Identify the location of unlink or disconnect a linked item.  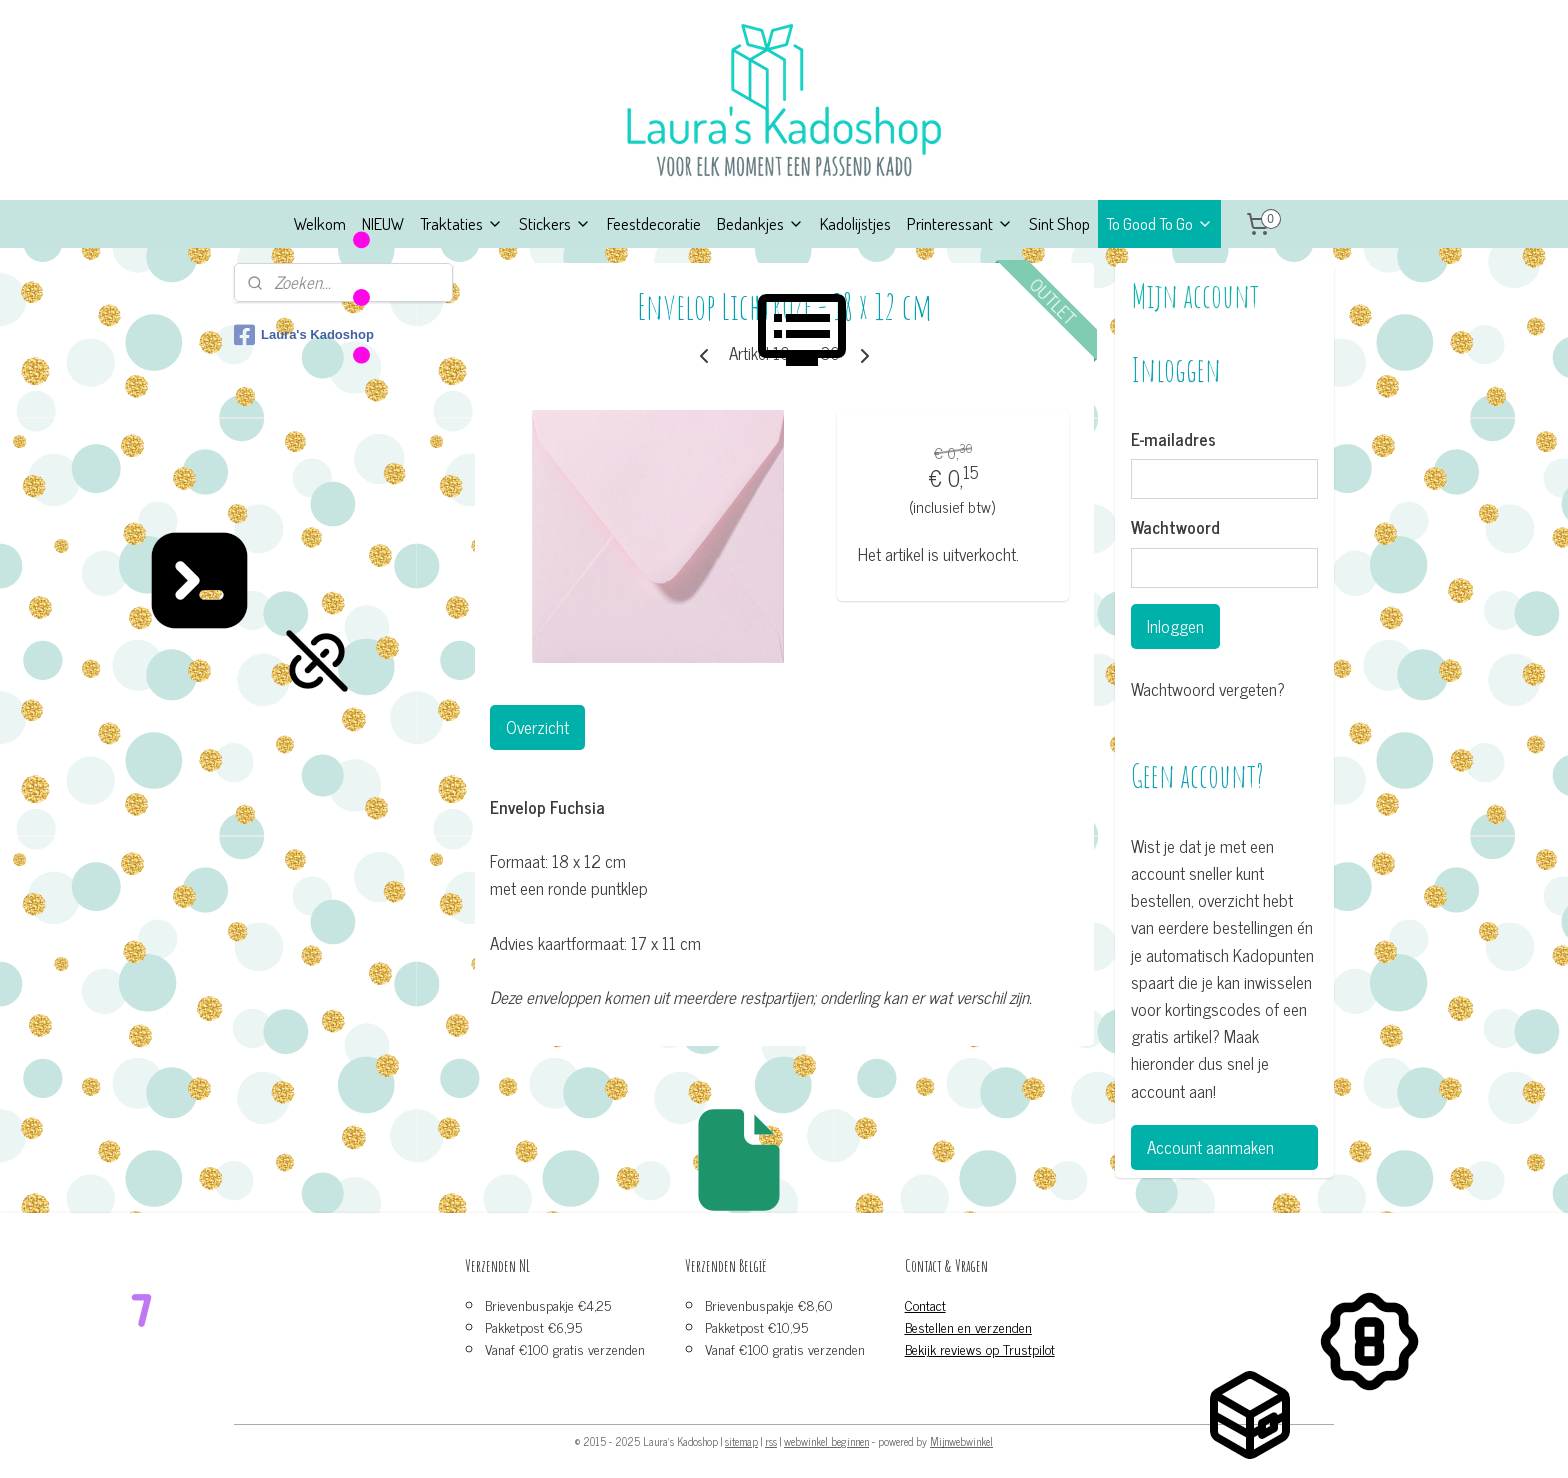
(317, 661).